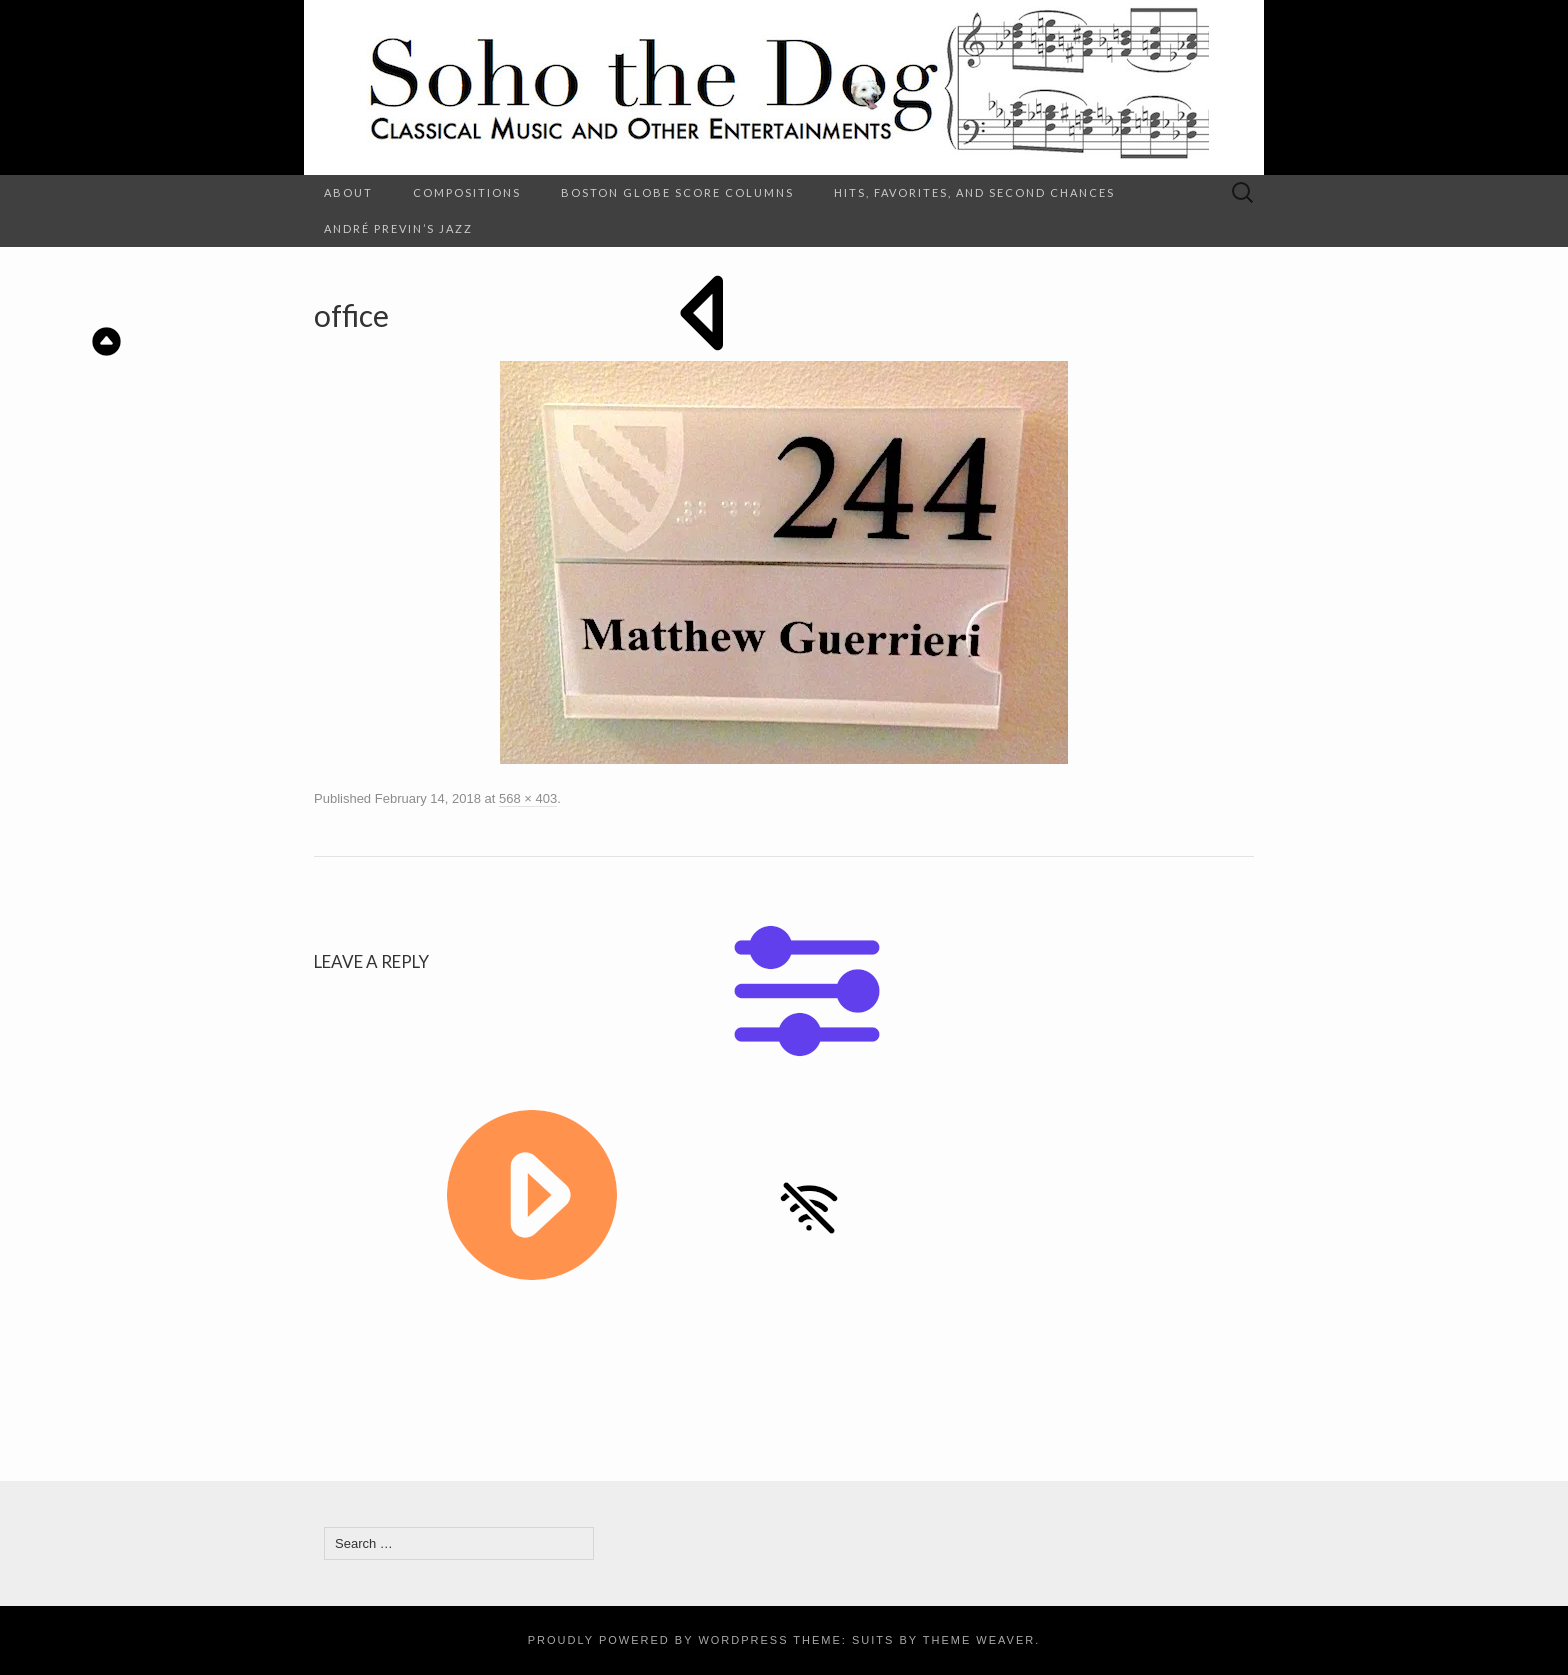 The height and width of the screenshot is (1675, 1568). Describe the element at coordinates (707, 313) in the screenshot. I see `go back to the previous screen` at that location.